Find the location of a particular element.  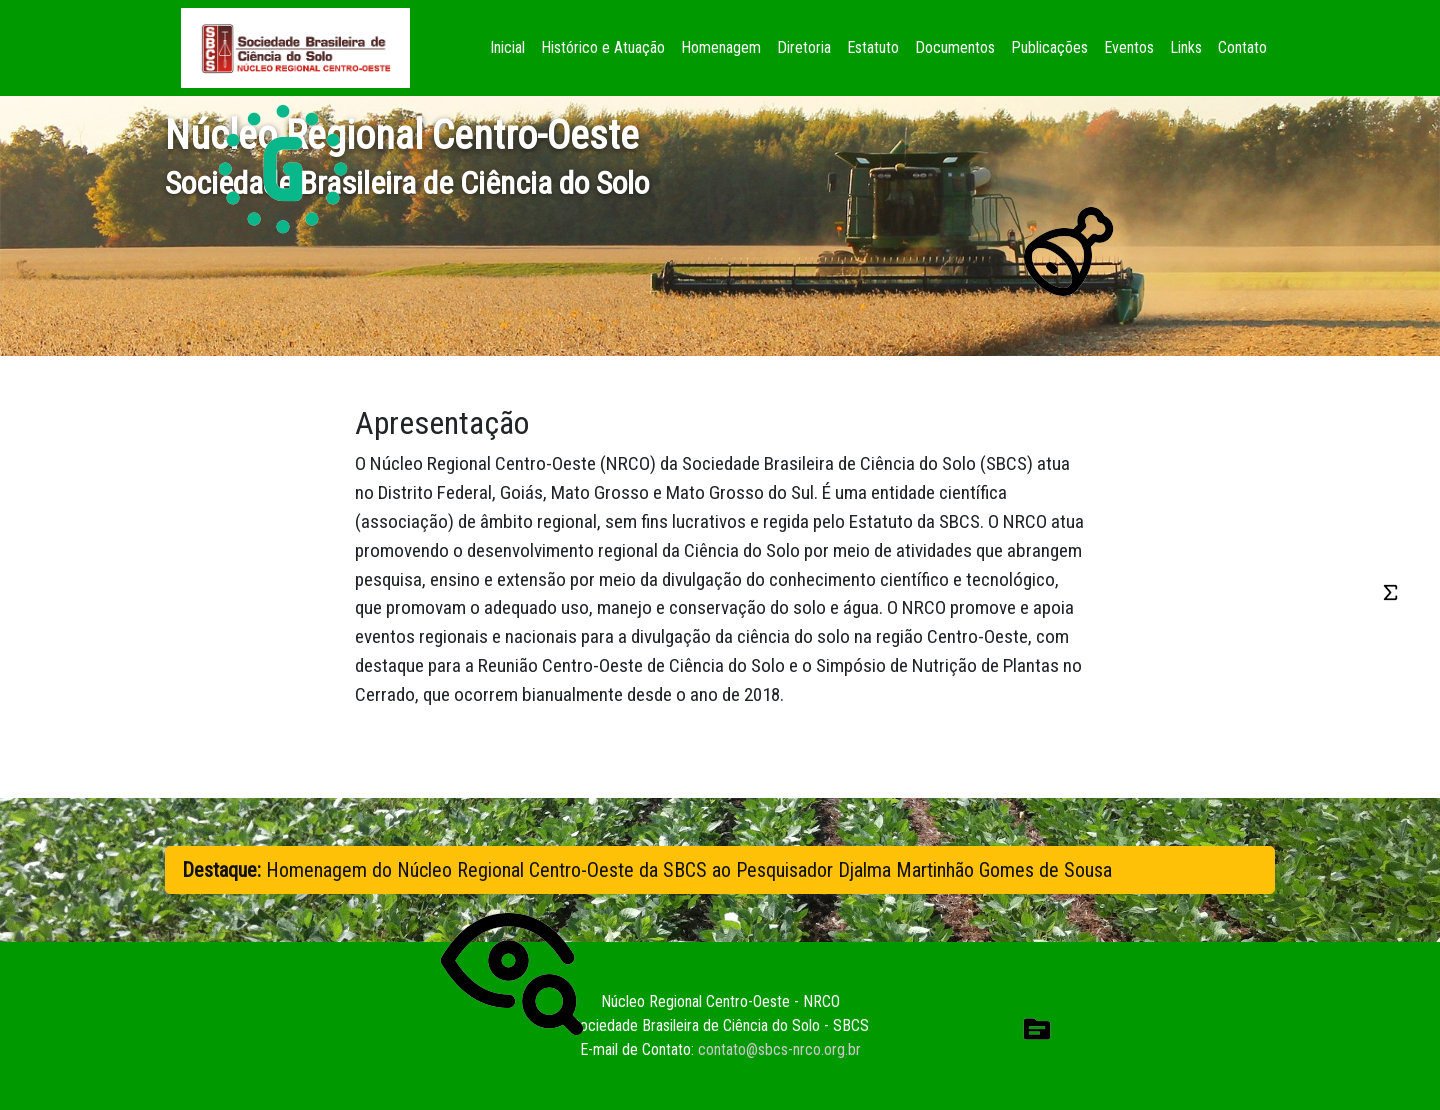

google account or service indicator is located at coordinates (283, 169).